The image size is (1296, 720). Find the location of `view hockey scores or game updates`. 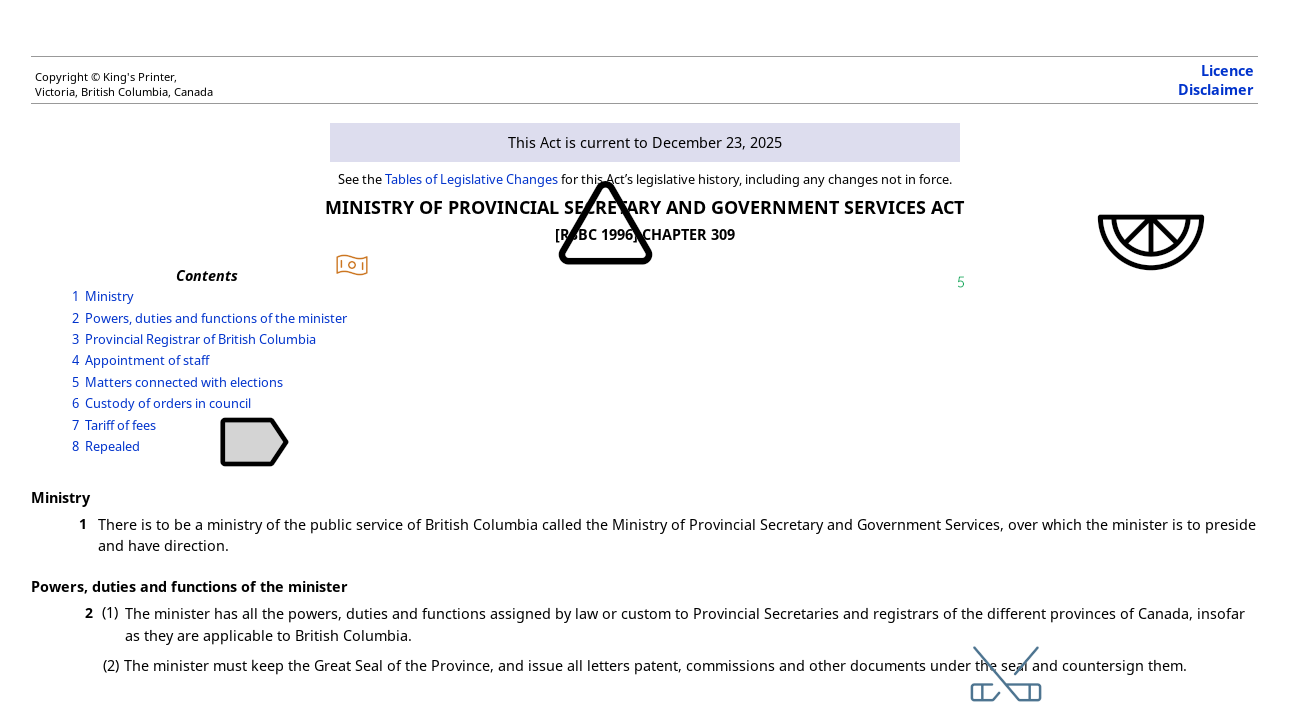

view hockey scores or game updates is located at coordinates (1006, 674).